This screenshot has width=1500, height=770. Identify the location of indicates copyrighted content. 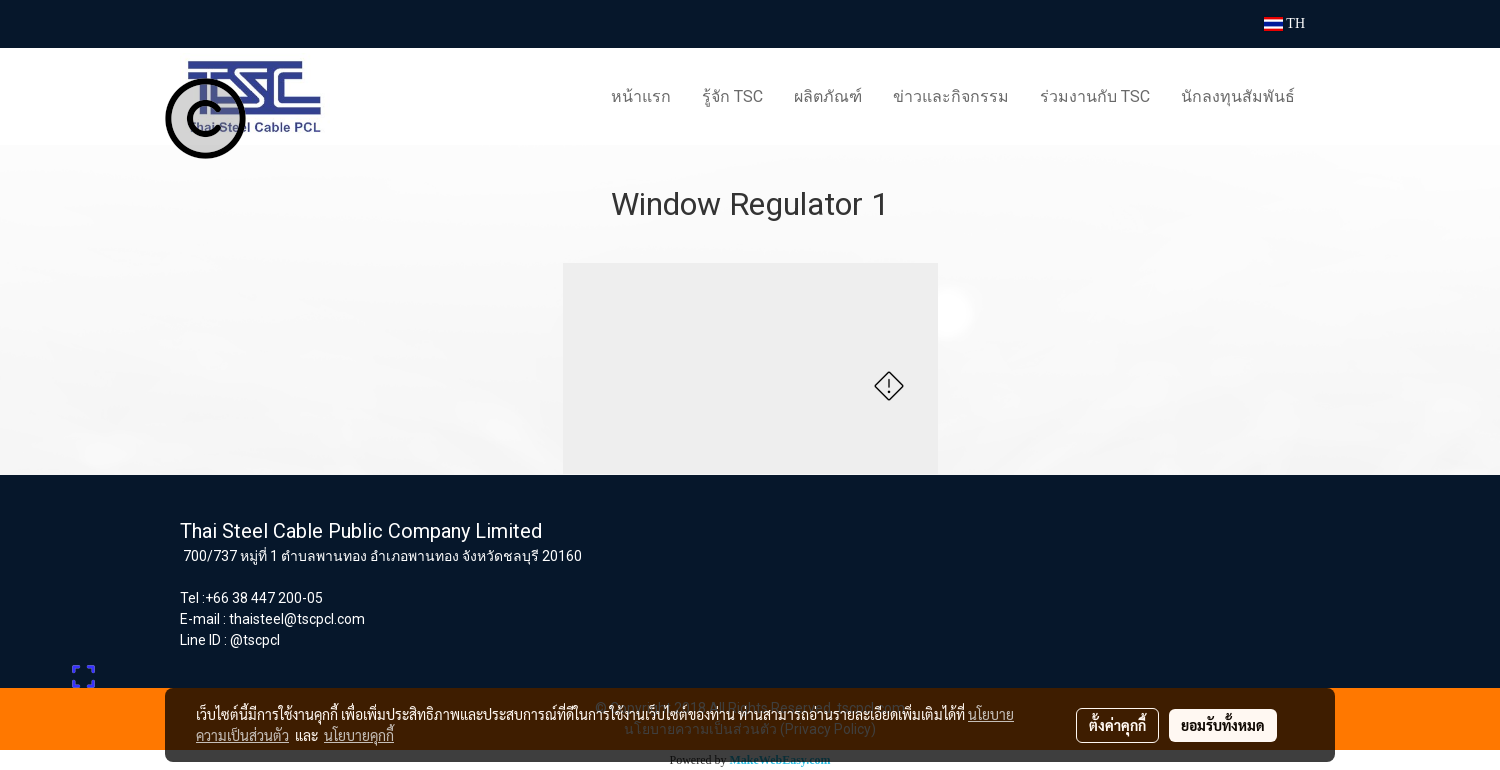
(205, 118).